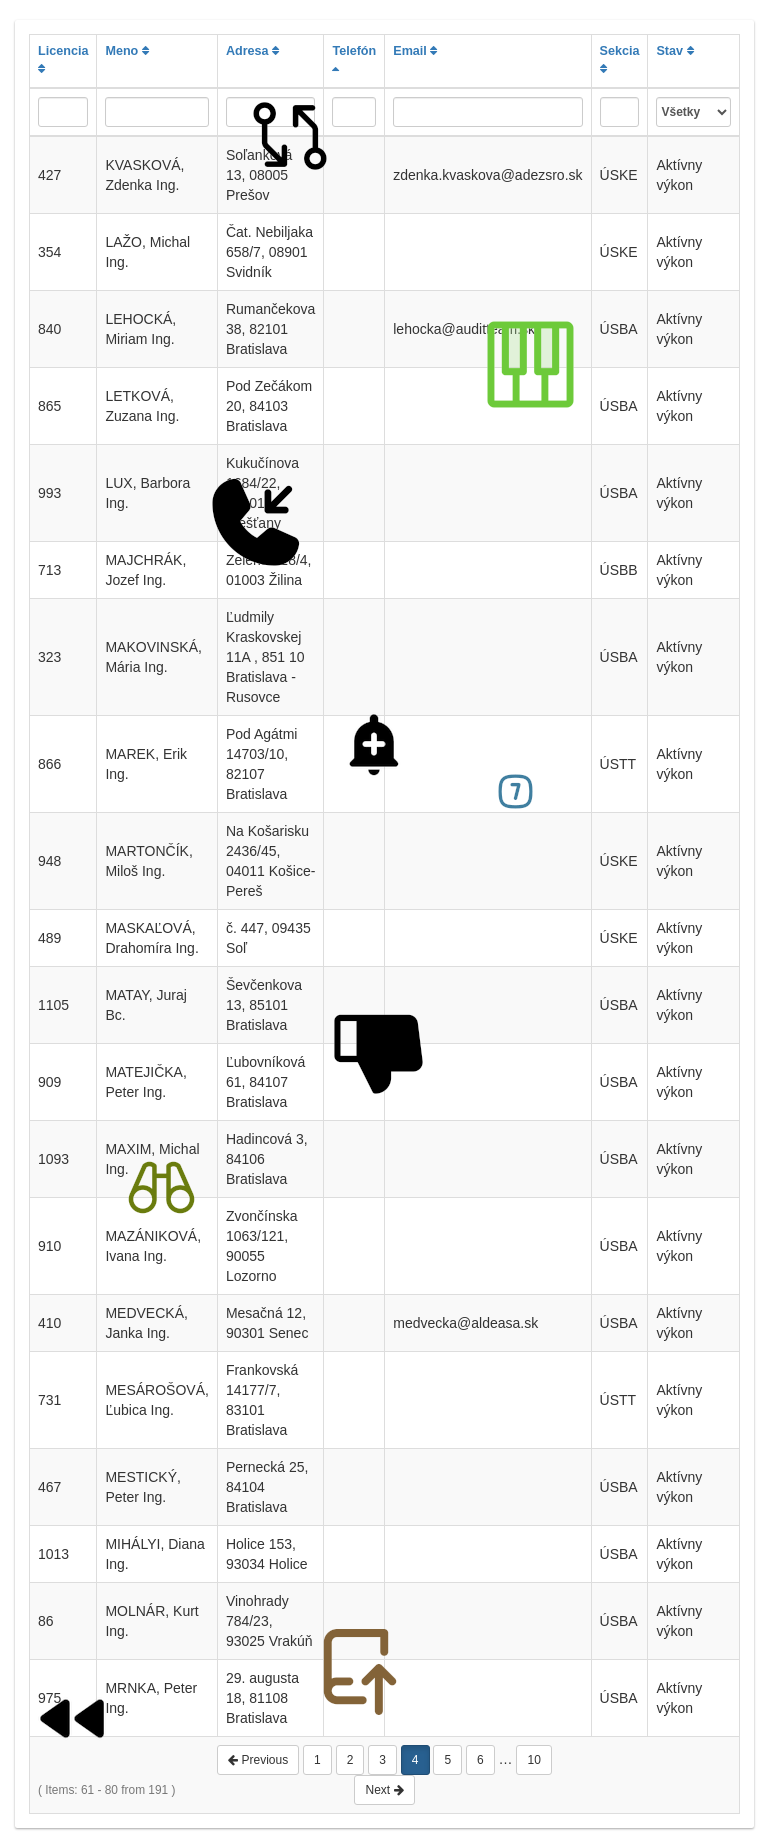  Describe the element at coordinates (257, 520) in the screenshot. I see `indicates an incoming call` at that location.